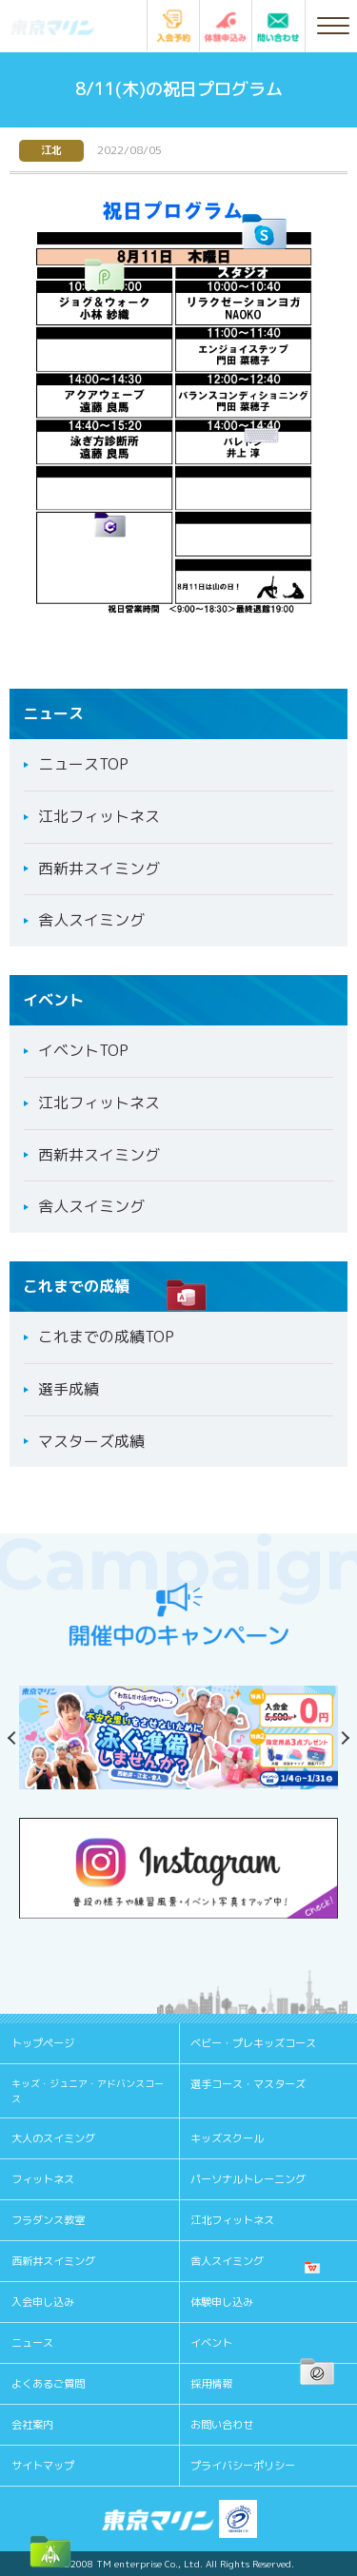  Describe the element at coordinates (186, 1296) in the screenshot. I see `folder containing microsoft access database files` at that location.